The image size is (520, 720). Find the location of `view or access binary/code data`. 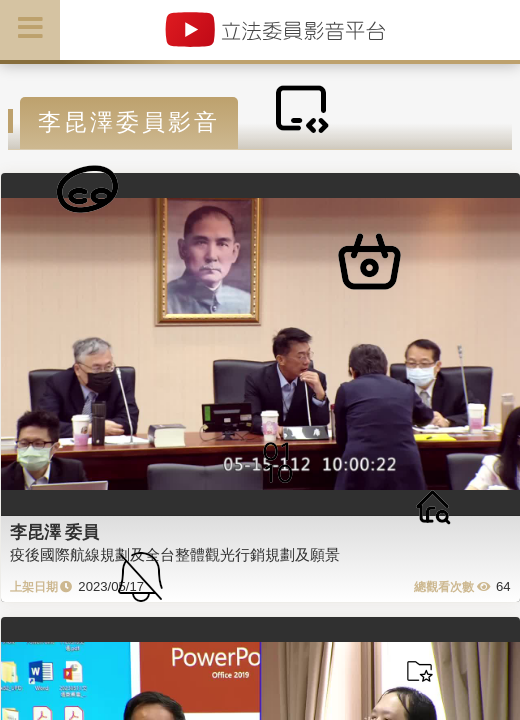

view or access binary/code data is located at coordinates (277, 462).